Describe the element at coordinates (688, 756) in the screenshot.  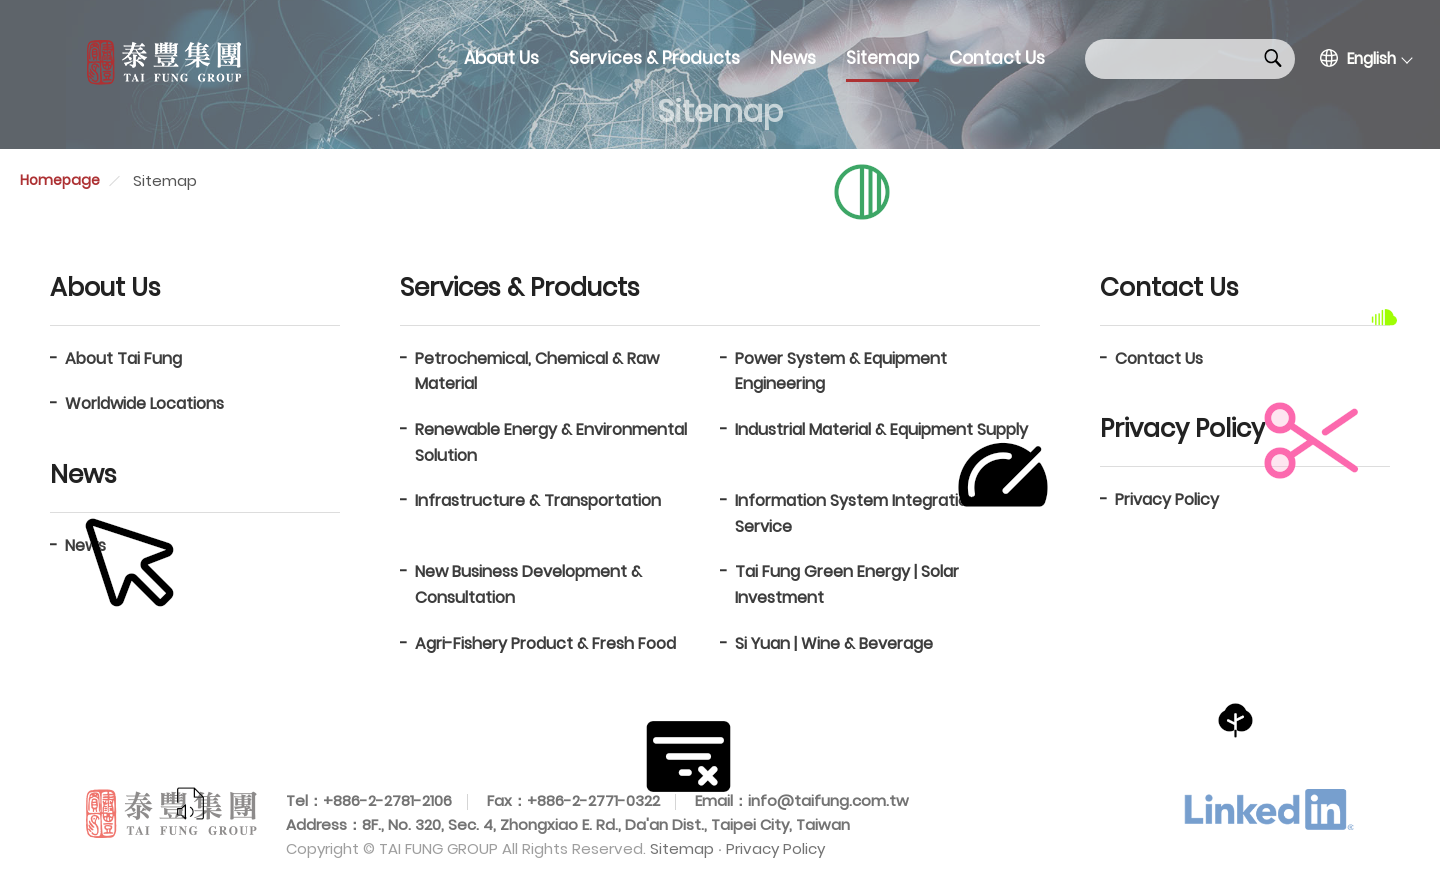
I see `clear all active filters` at that location.